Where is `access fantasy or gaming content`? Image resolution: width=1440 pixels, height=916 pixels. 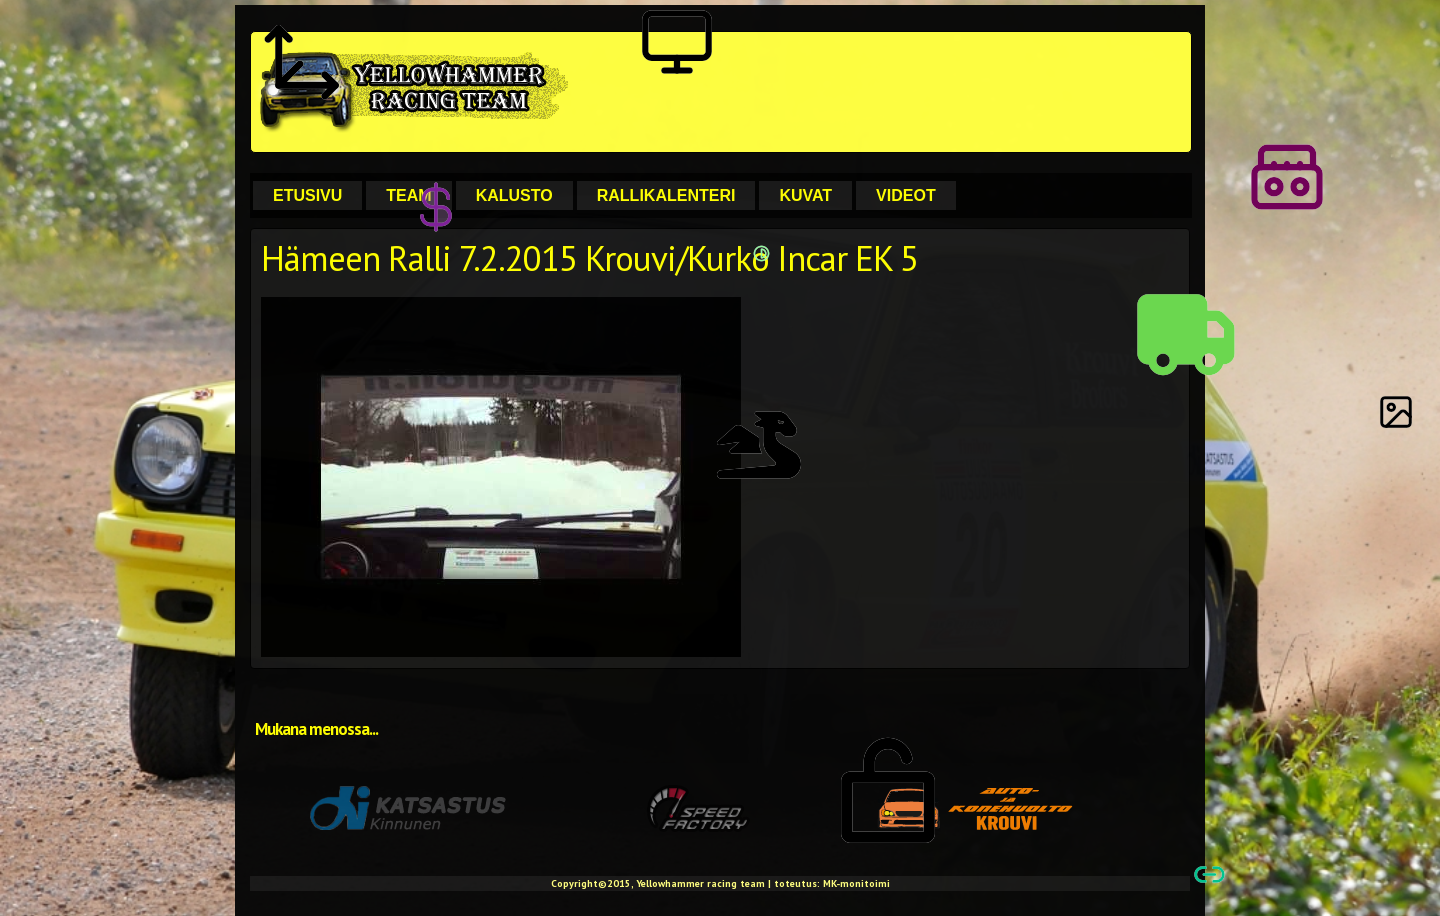 access fantasy or gaming content is located at coordinates (759, 445).